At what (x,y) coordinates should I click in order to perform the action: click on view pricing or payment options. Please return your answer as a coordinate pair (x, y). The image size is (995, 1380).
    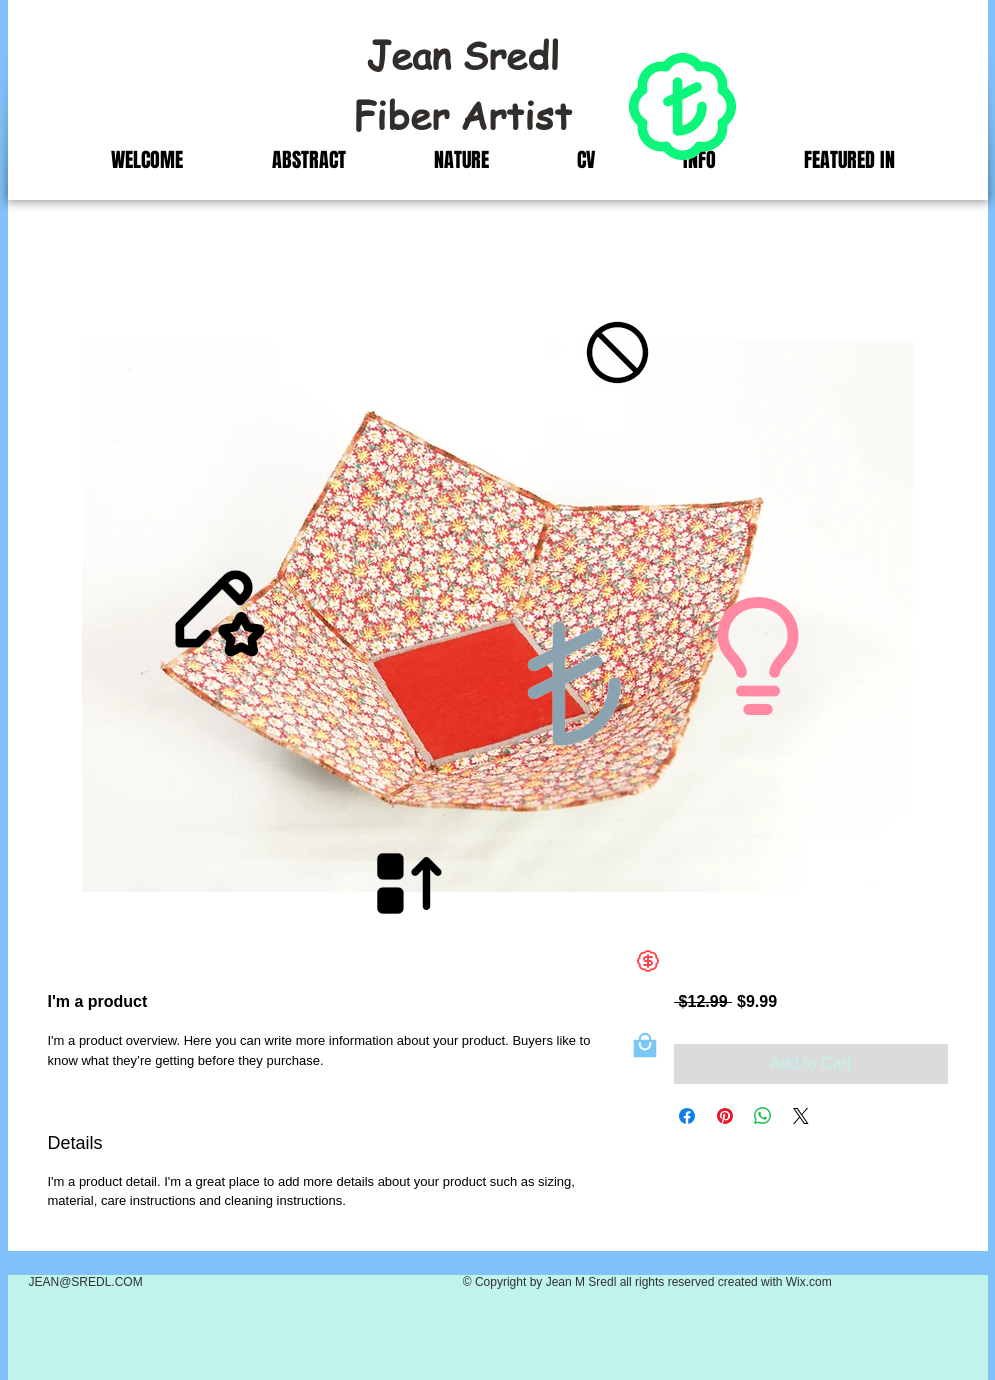
    Looking at the image, I should click on (648, 961).